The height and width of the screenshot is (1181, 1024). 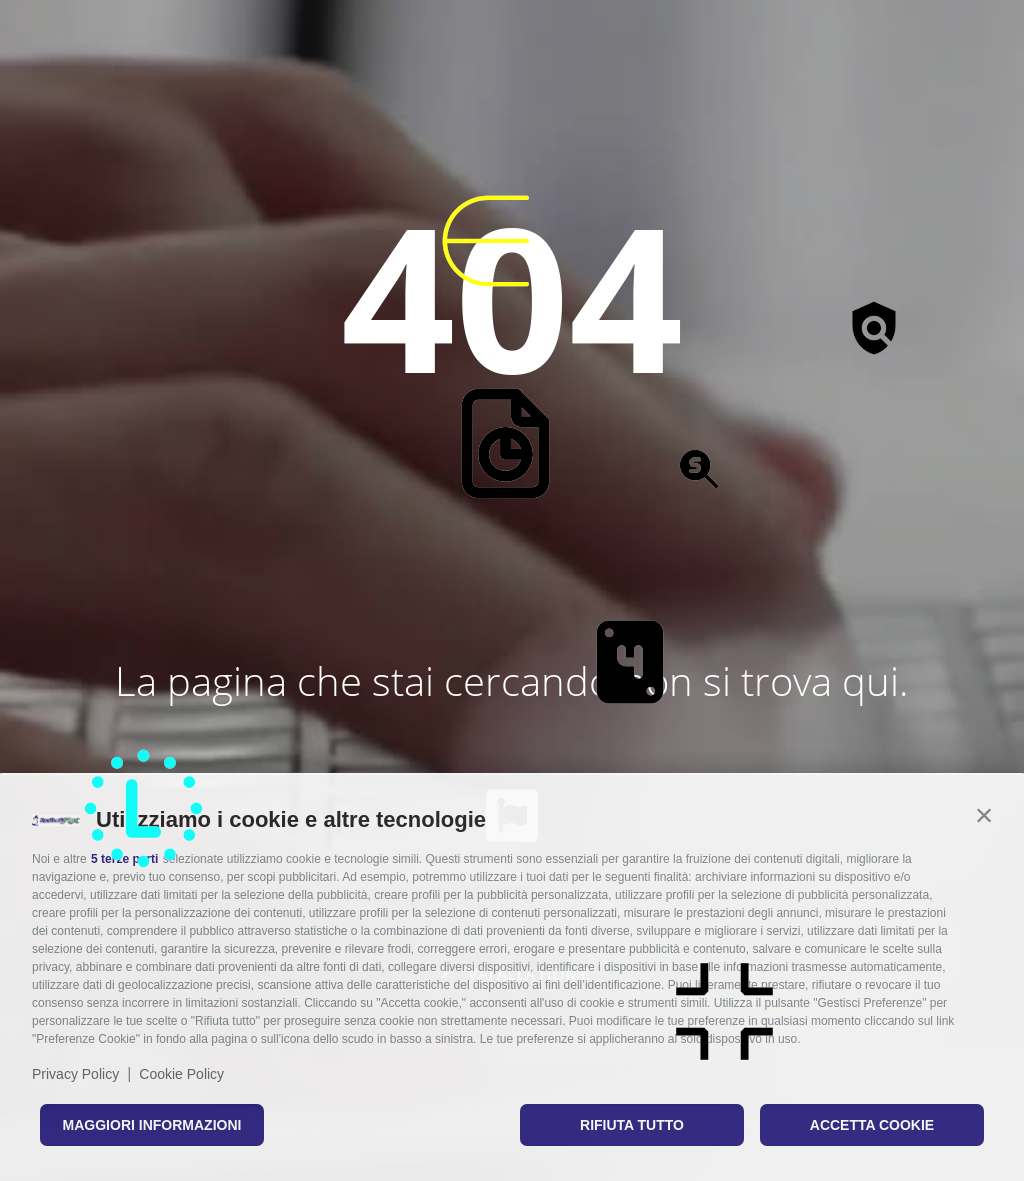 I want to click on exit fullscreen mode, so click(x=724, y=1011).